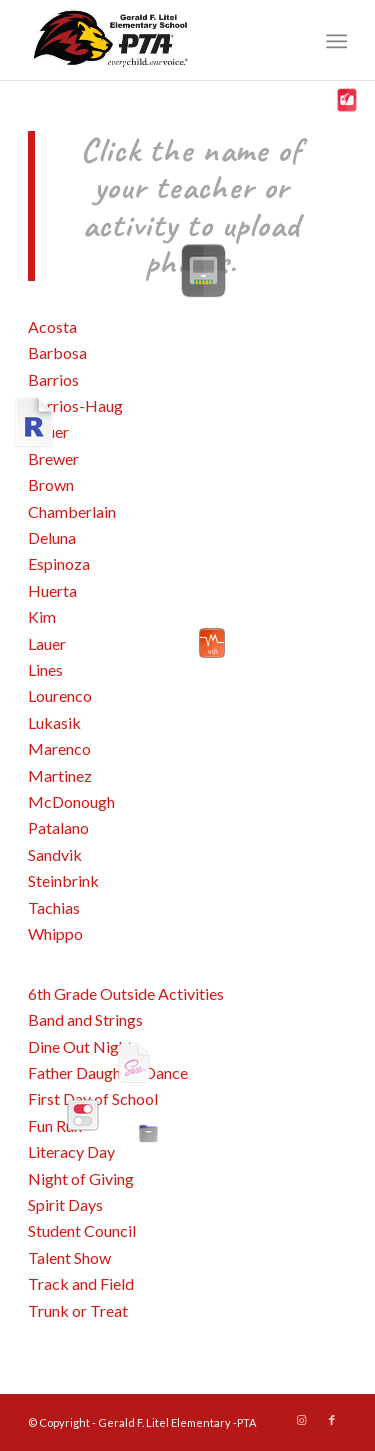  Describe the element at coordinates (34, 423) in the screenshot. I see `an R programming language source file` at that location.